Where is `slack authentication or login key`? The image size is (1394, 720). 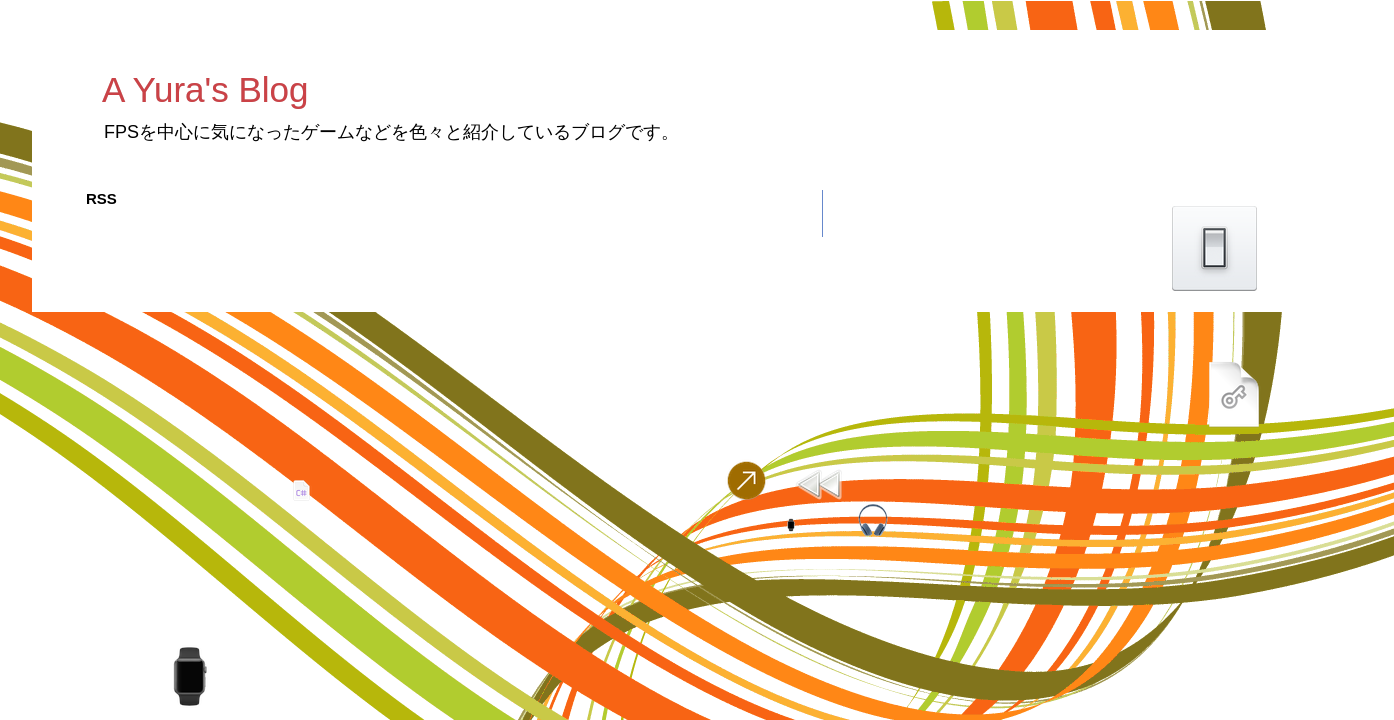
slack authentication or login key is located at coordinates (1234, 396).